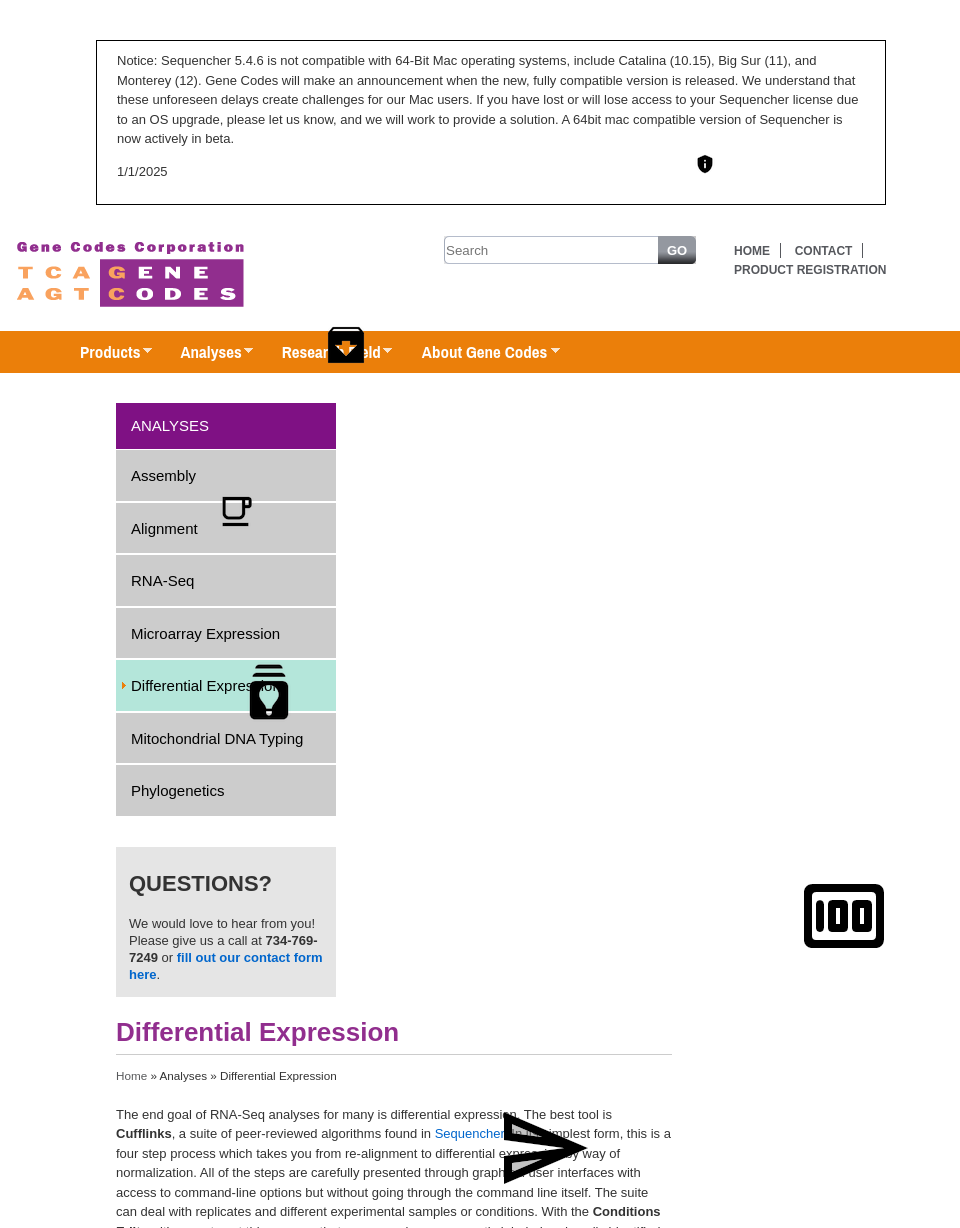  Describe the element at coordinates (235, 511) in the screenshot. I see `access café or coffee shop locations` at that location.